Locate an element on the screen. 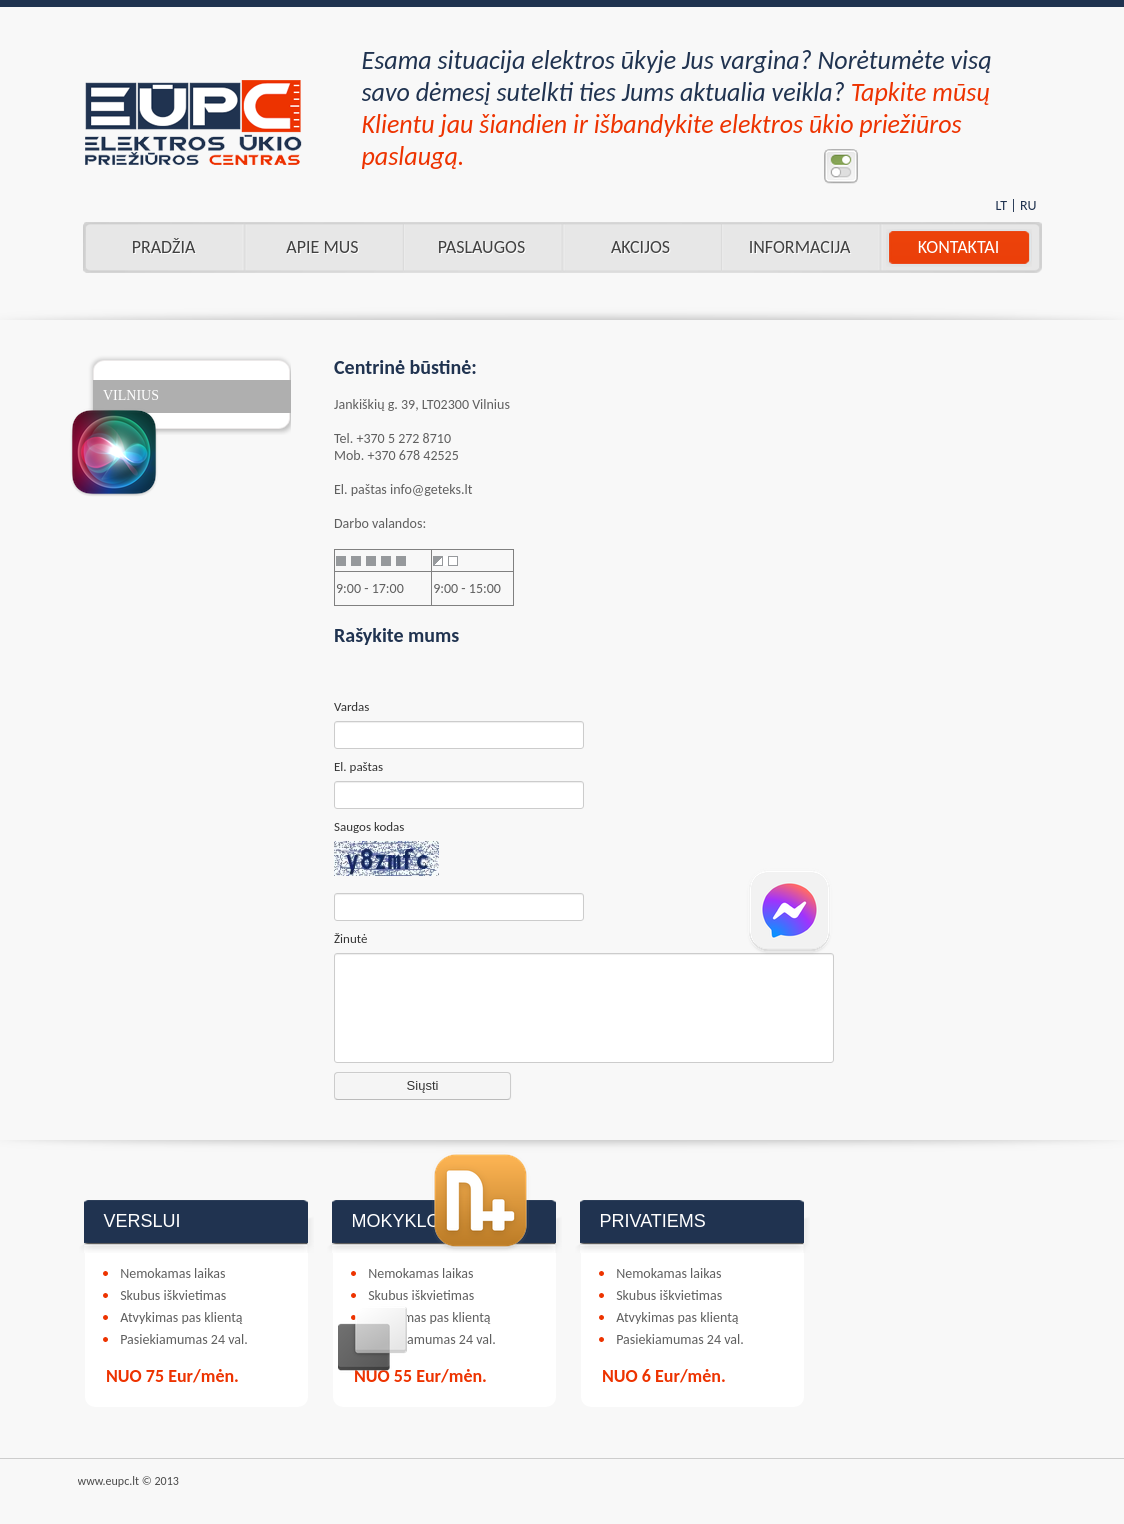 The height and width of the screenshot is (1524, 1124). open nicotine+ peer-to-peer file sharing client is located at coordinates (480, 1200).